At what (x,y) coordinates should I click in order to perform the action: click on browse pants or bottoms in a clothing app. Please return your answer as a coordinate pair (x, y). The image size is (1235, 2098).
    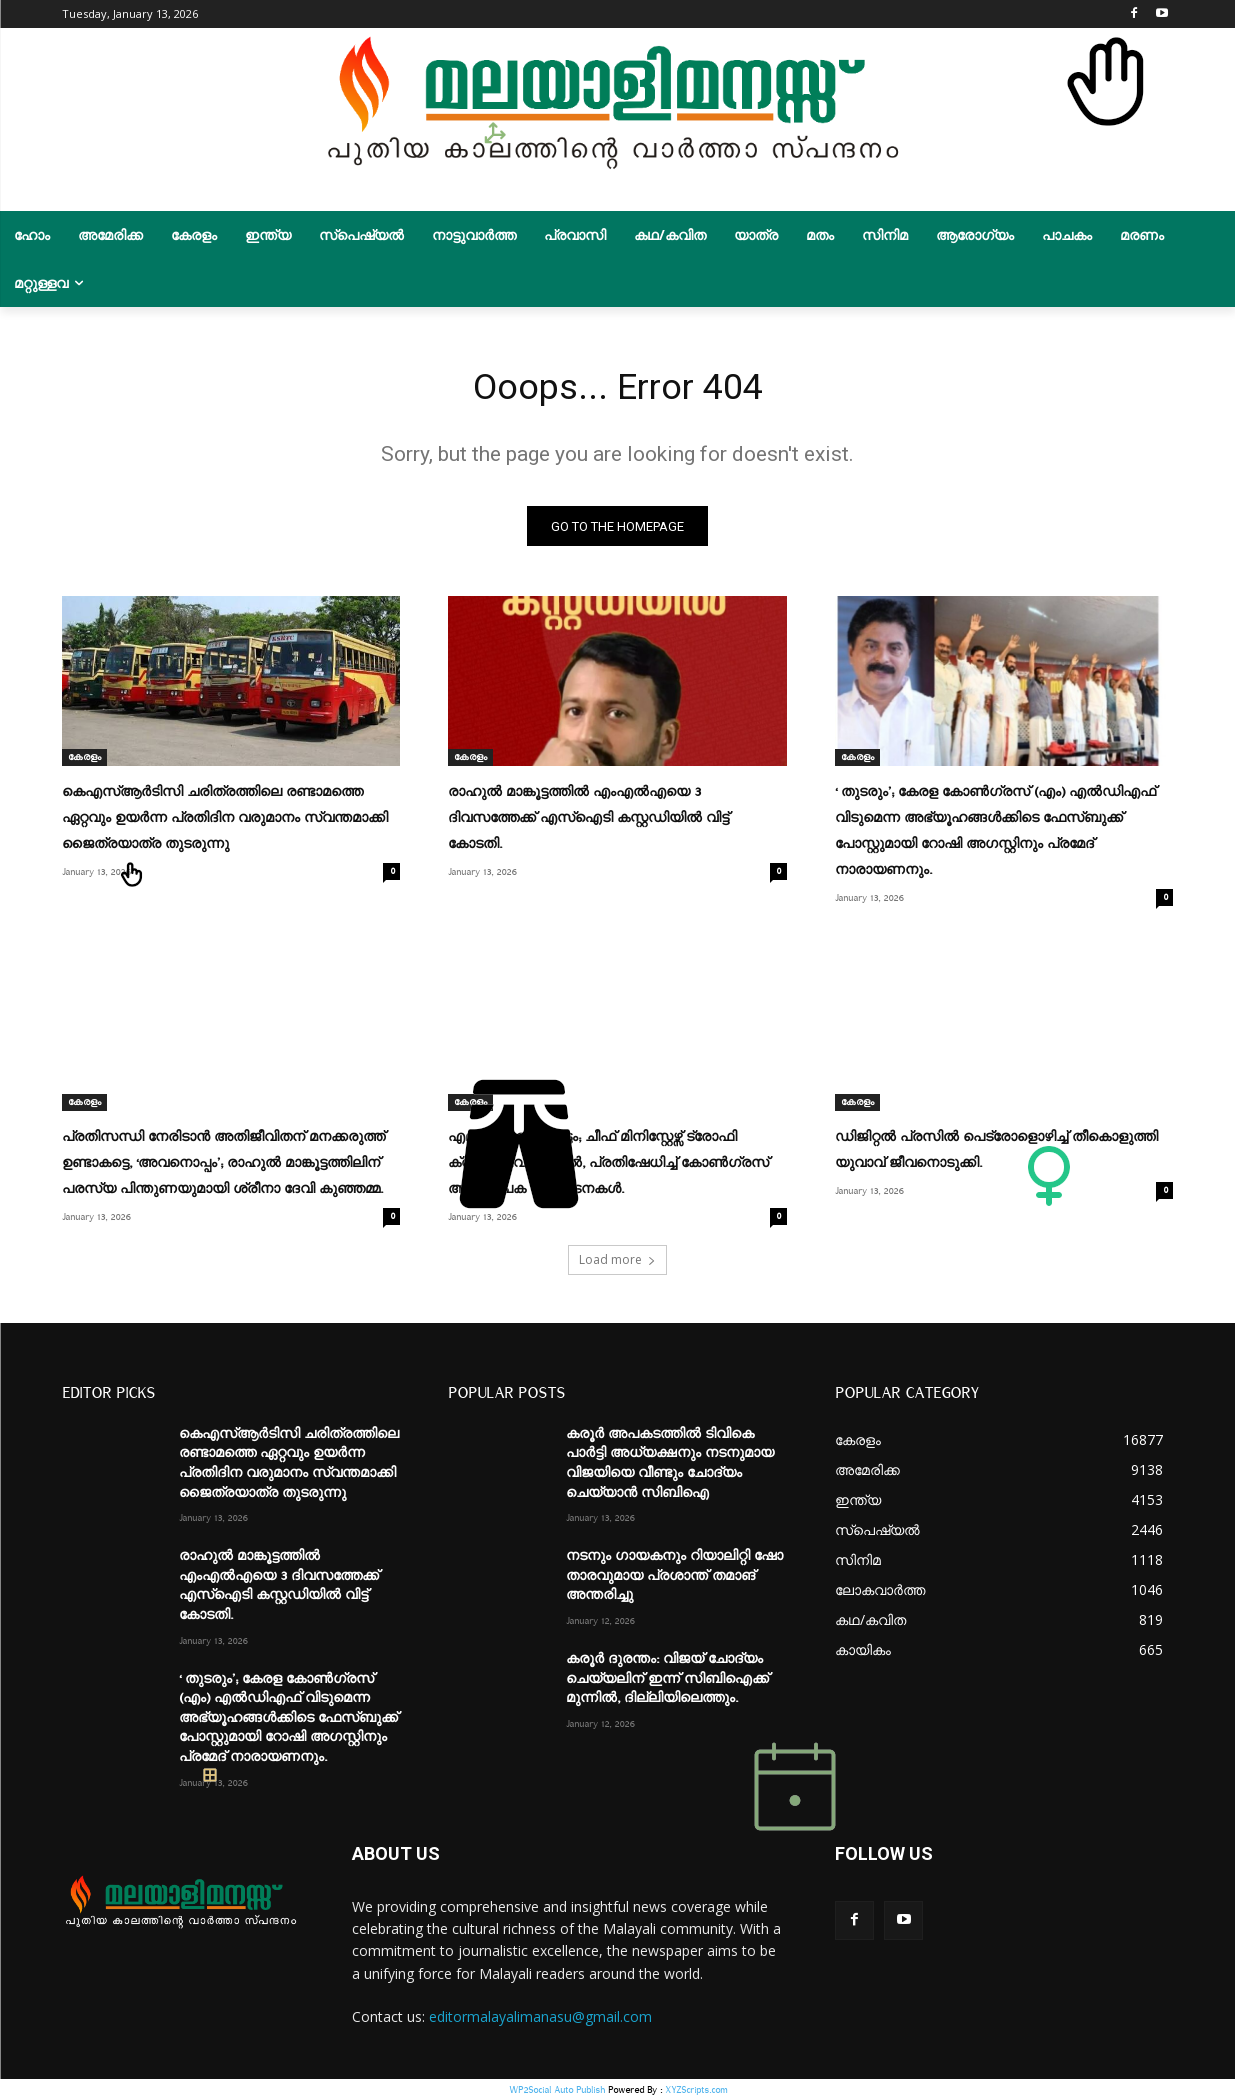
    Looking at the image, I should click on (519, 1144).